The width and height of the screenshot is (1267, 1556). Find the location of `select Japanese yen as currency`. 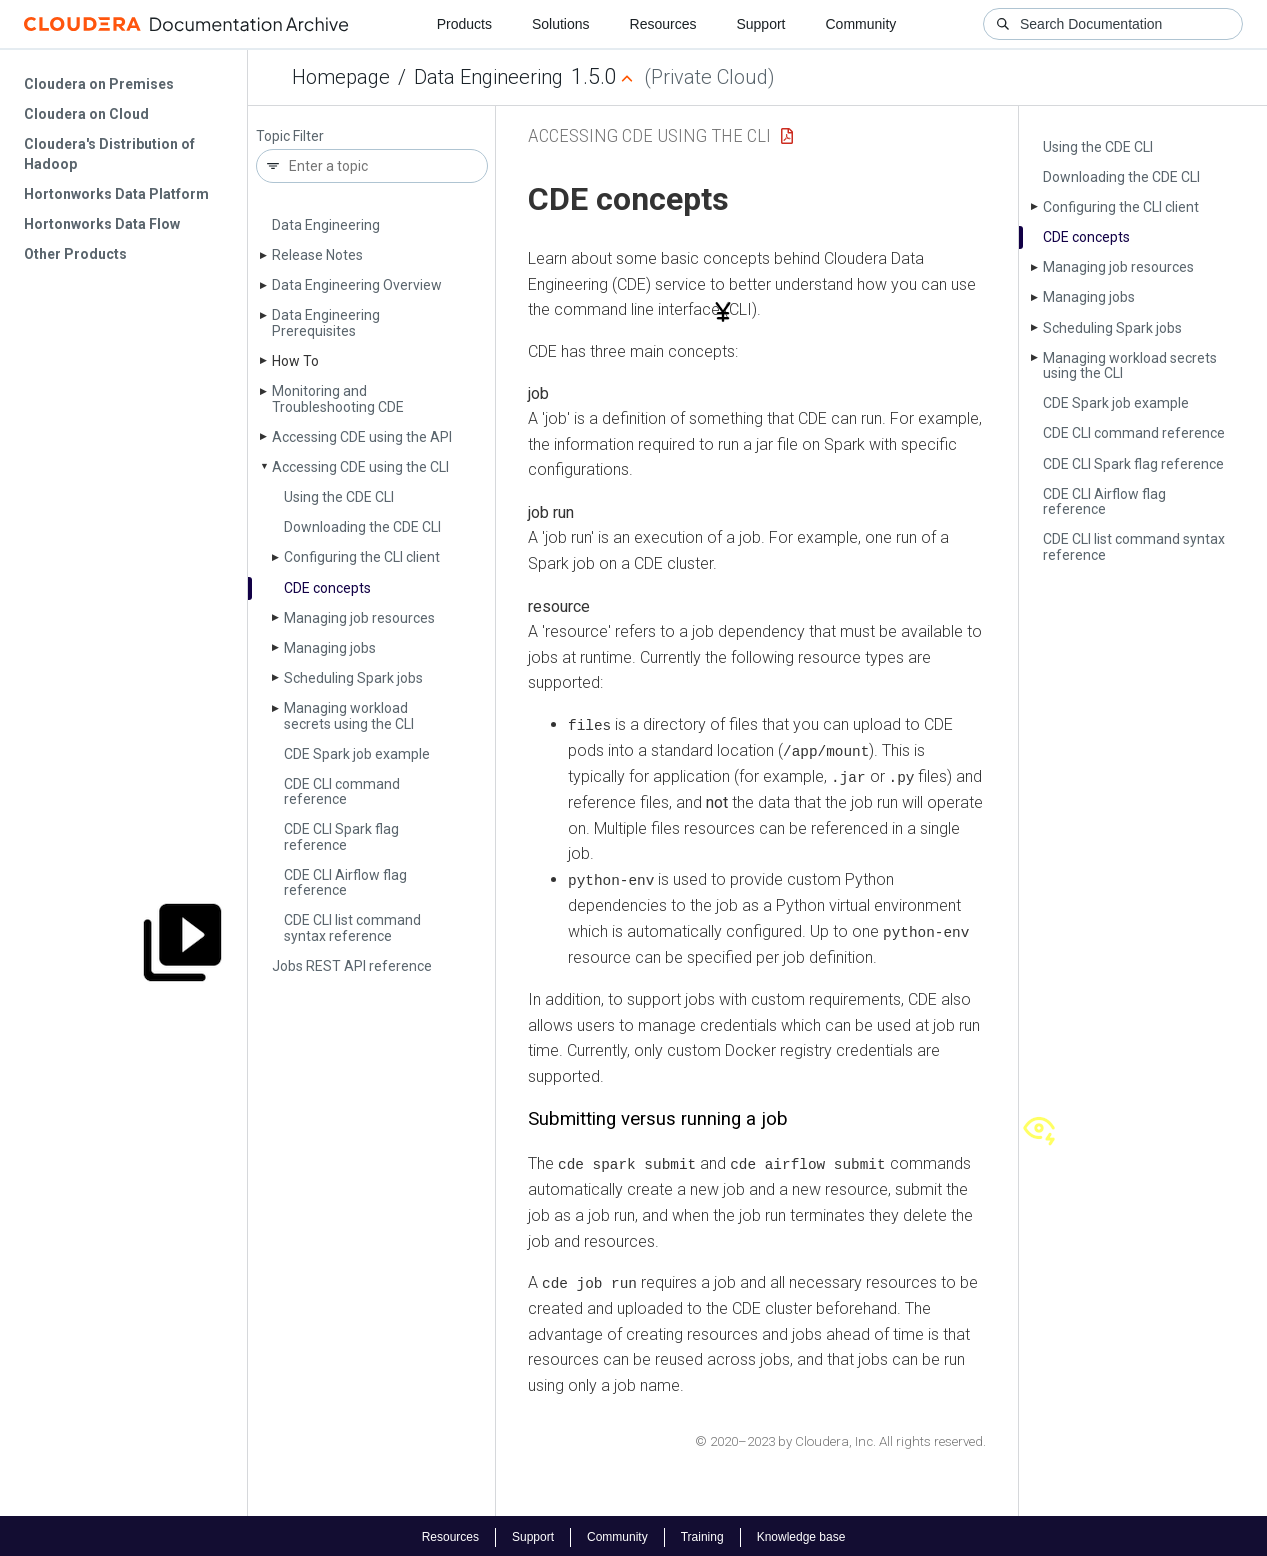

select Japanese yen as currency is located at coordinates (723, 312).